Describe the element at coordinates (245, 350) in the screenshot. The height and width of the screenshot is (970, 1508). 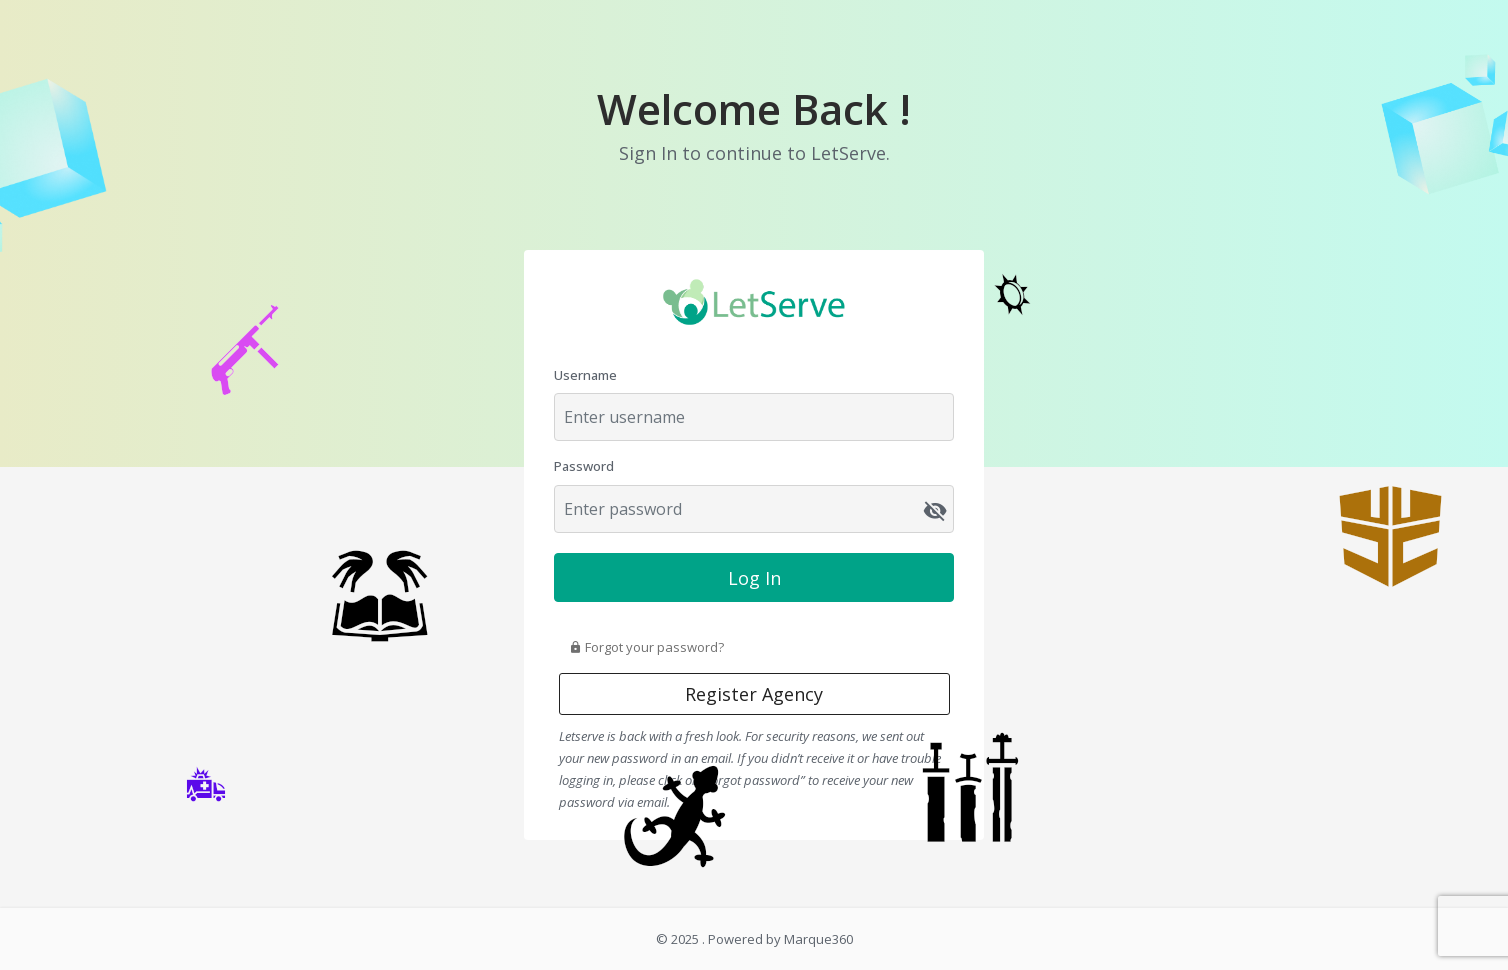
I see `select submachine gun weapon in game` at that location.